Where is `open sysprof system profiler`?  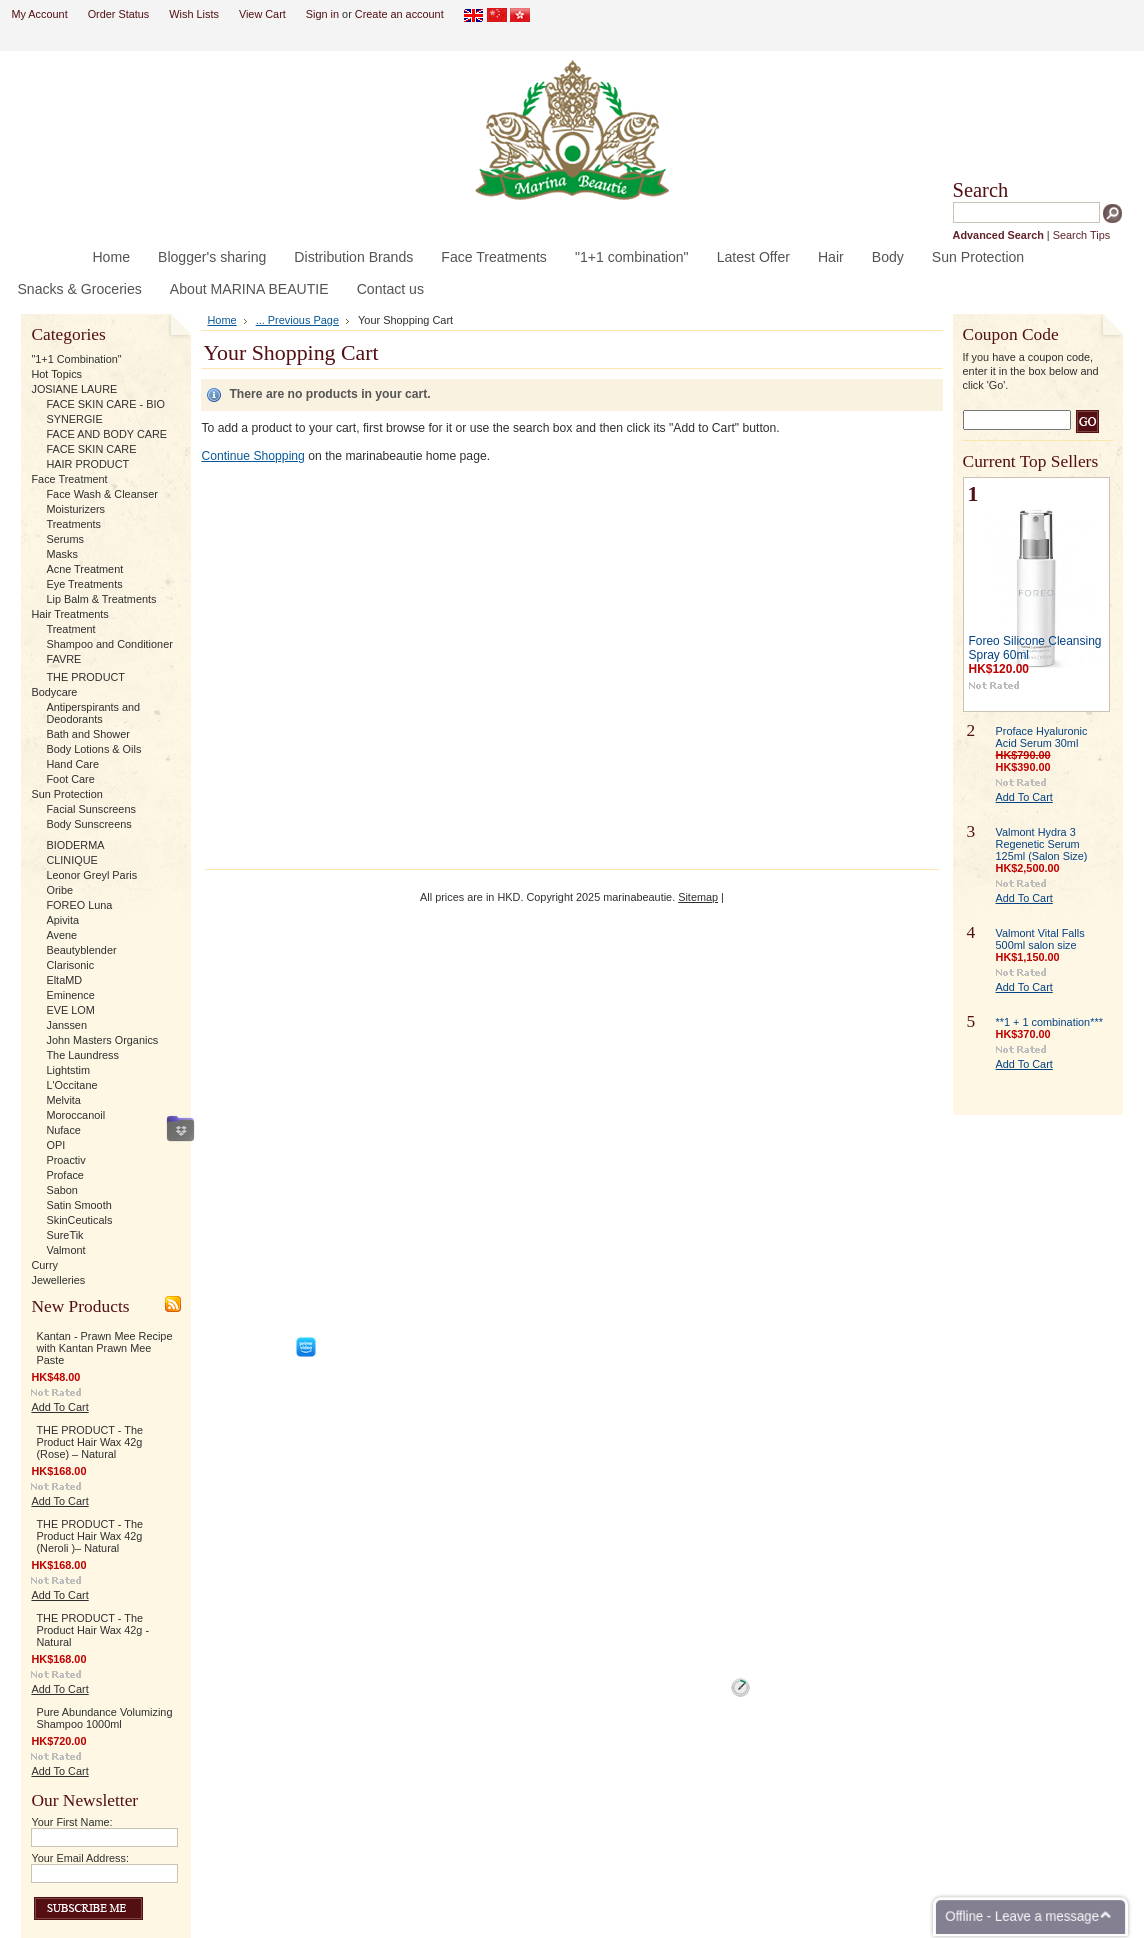
open sysprof system profiler is located at coordinates (740, 1687).